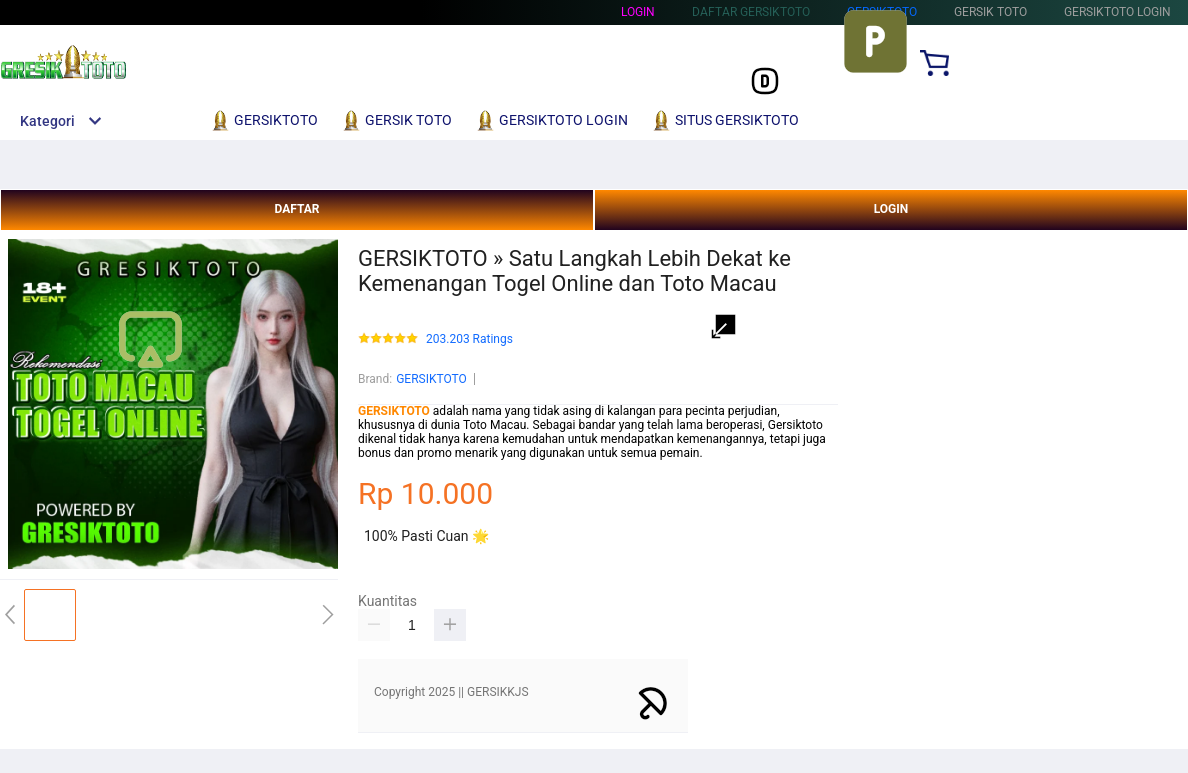  I want to click on start a shareplay session, so click(150, 339).